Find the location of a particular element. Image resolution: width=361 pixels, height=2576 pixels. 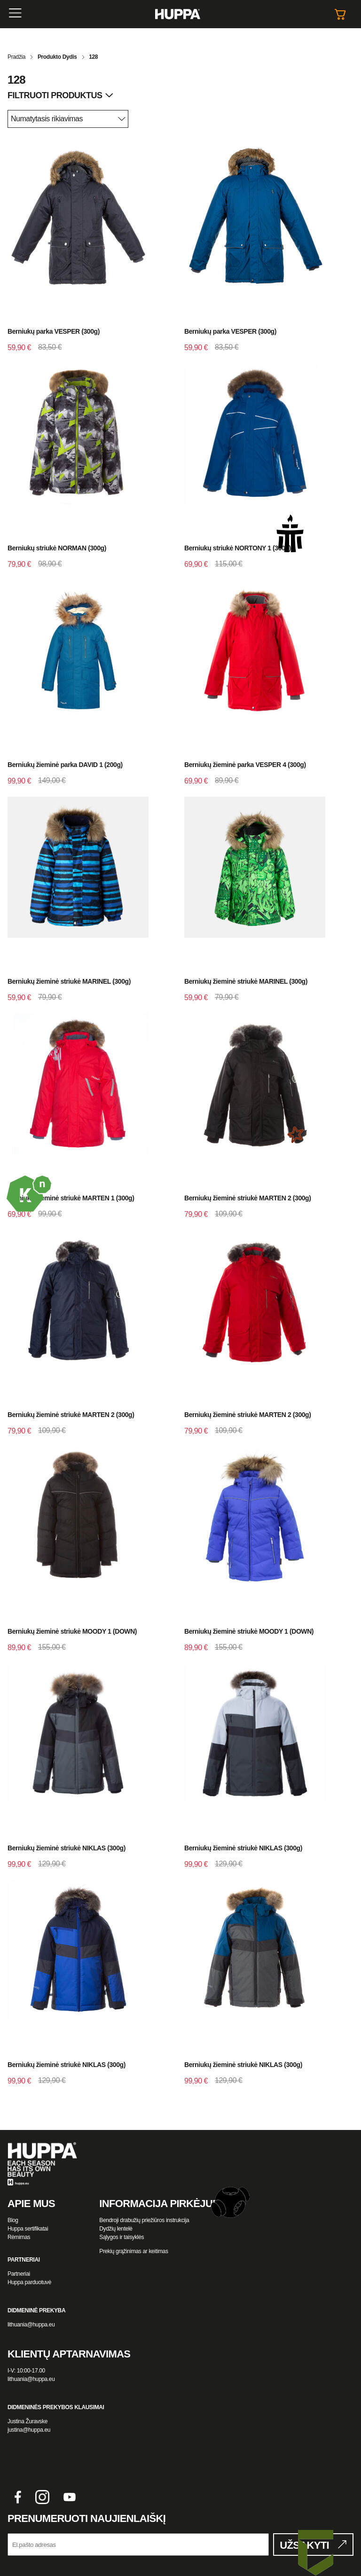

open Google Chronicle security platform is located at coordinates (315, 2553).